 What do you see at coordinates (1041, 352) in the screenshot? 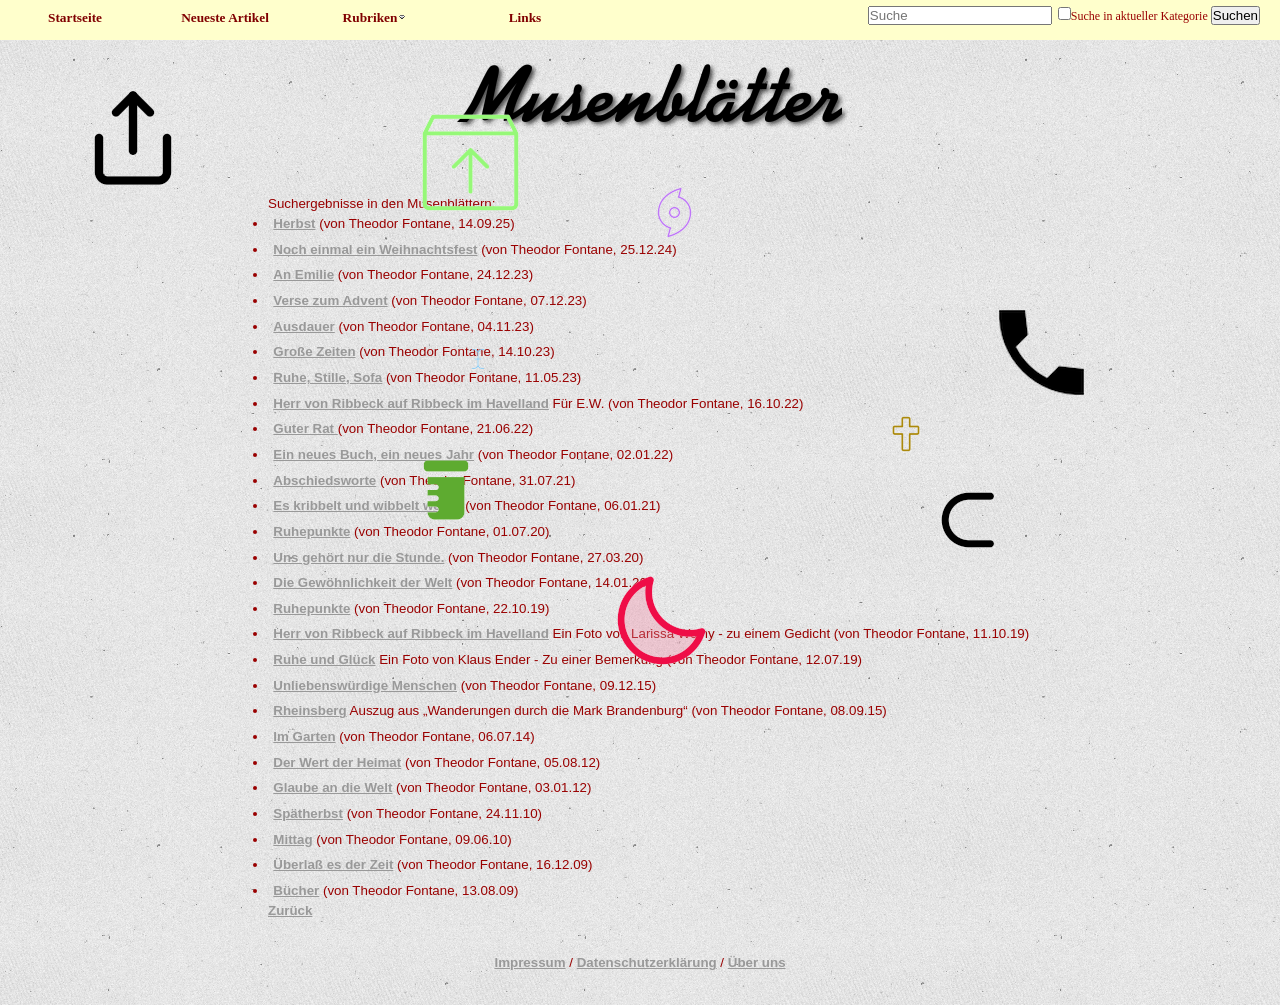
I see `make a phone call` at bounding box center [1041, 352].